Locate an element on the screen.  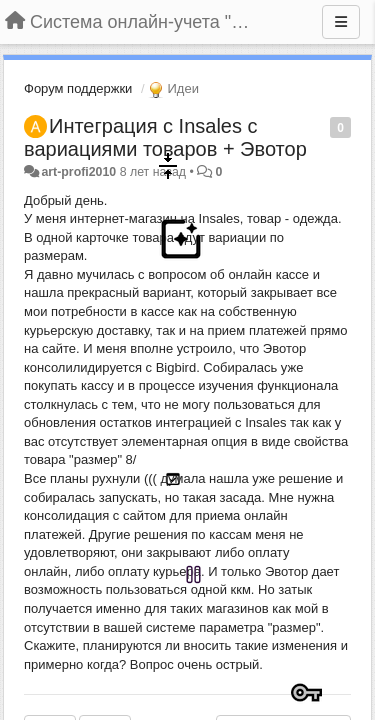
domain verification complete is located at coordinates (173, 479).